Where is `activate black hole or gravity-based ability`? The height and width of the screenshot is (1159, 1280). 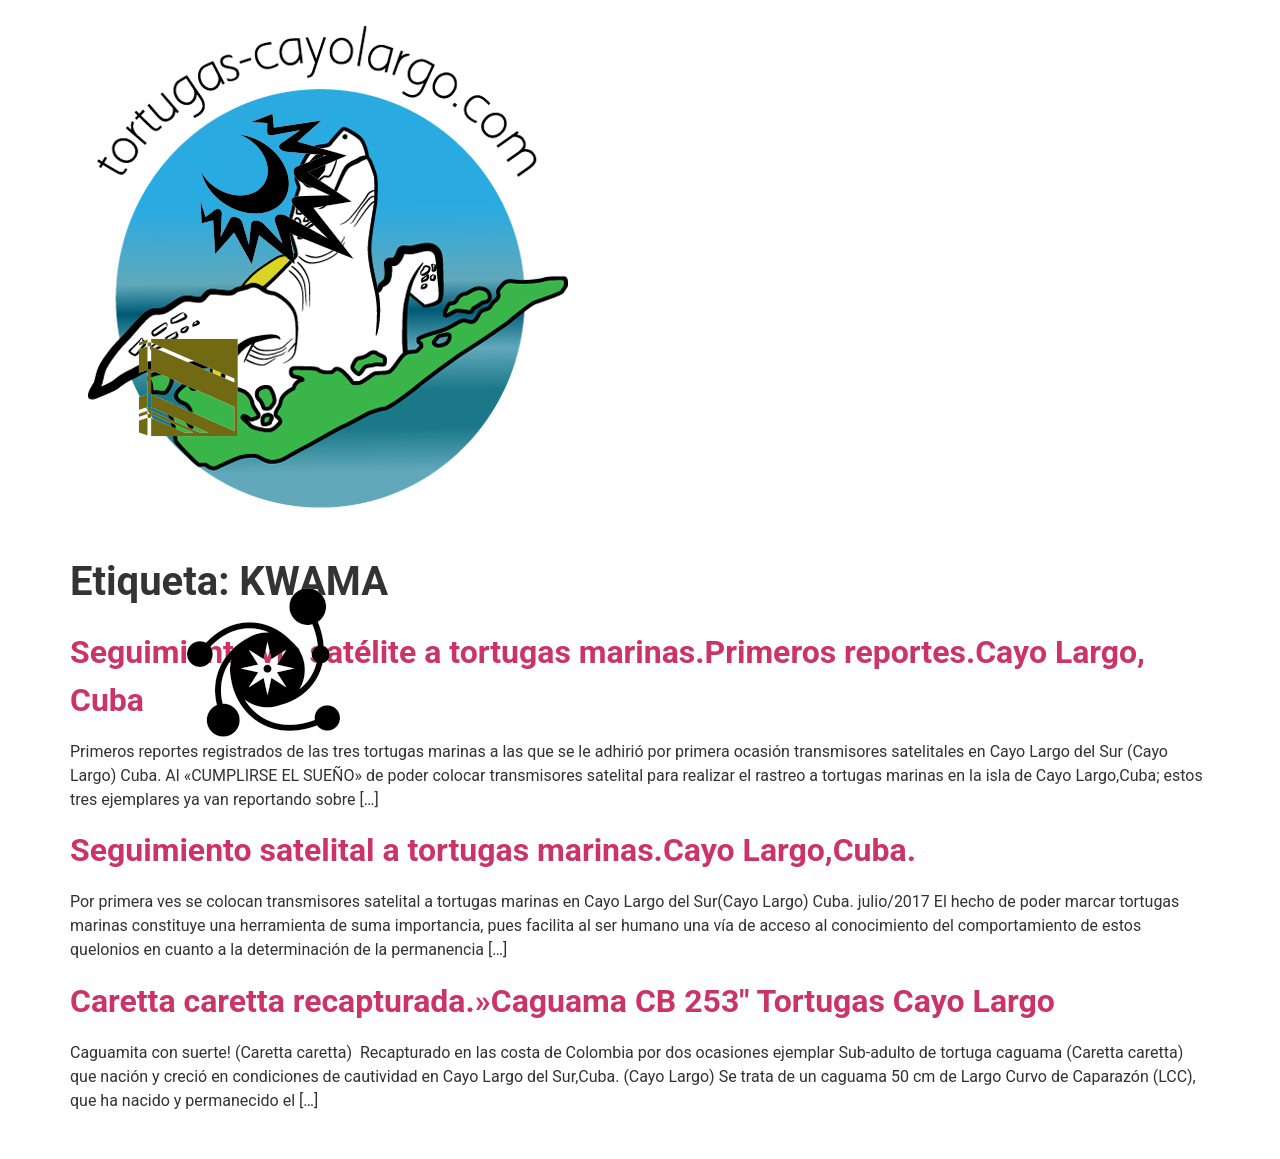 activate black hole or gravity-based ability is located at coordinates (263, 664).